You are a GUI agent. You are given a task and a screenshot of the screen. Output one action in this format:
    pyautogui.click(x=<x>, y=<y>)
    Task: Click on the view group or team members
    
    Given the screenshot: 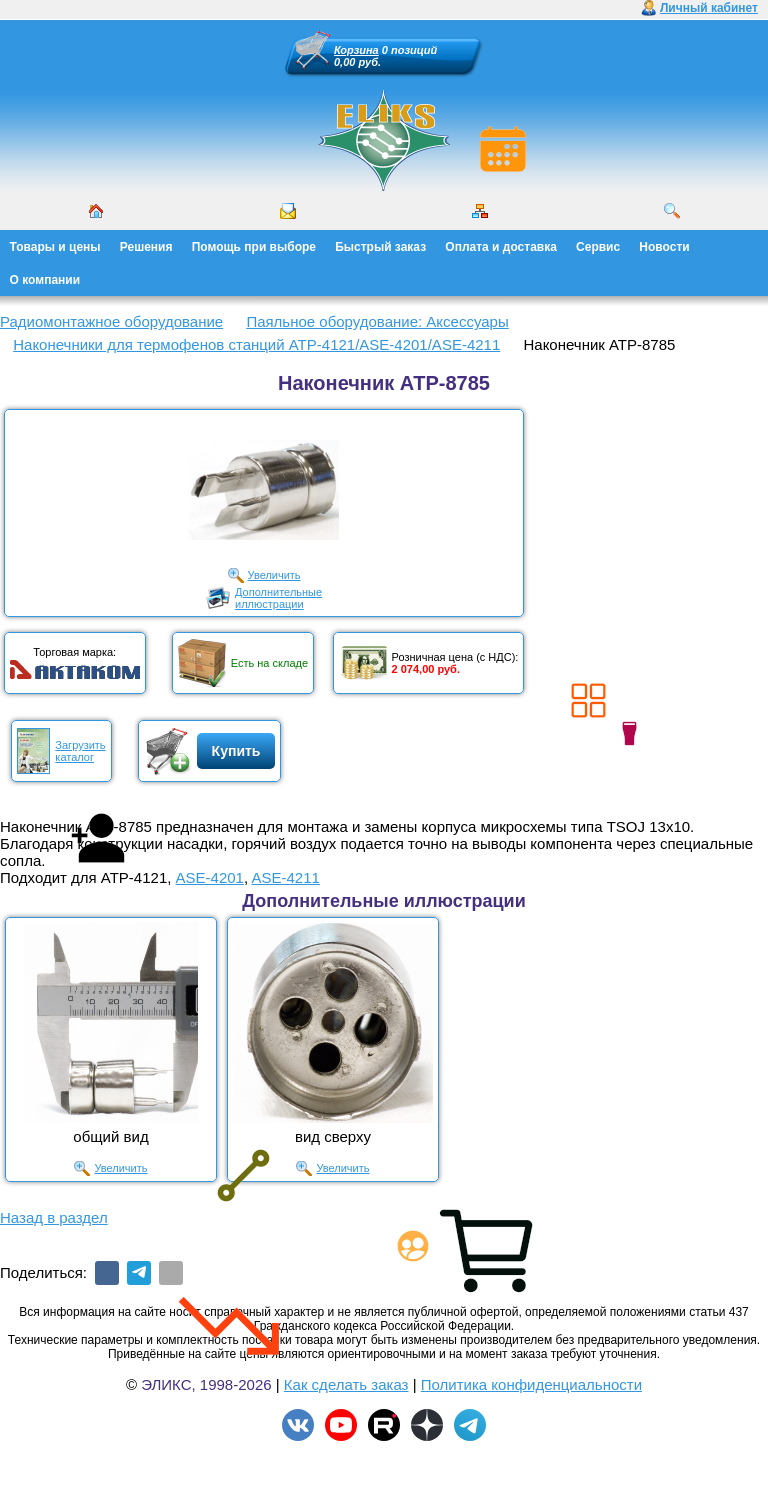 What is the action you would take?
    pyautogui.click(x=413, y=1246)
    